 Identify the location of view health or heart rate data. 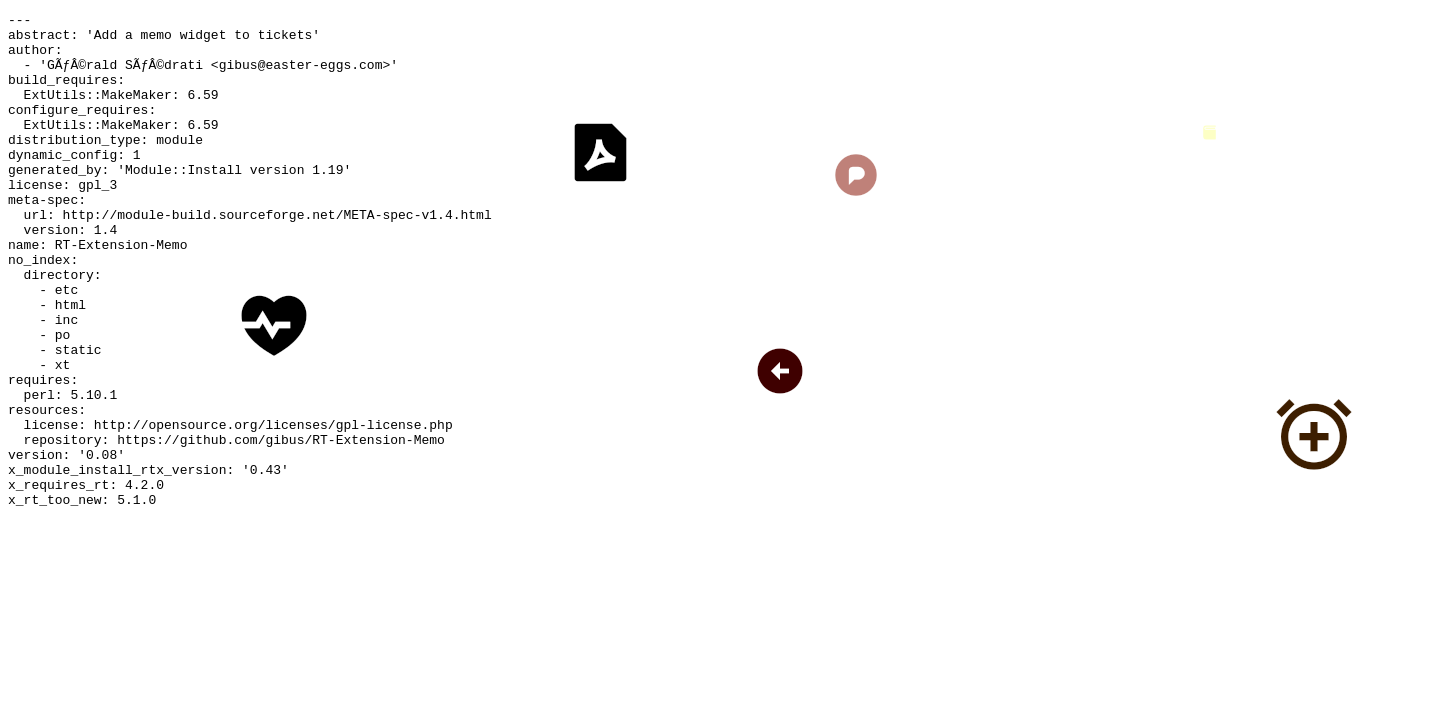
(274, 325).